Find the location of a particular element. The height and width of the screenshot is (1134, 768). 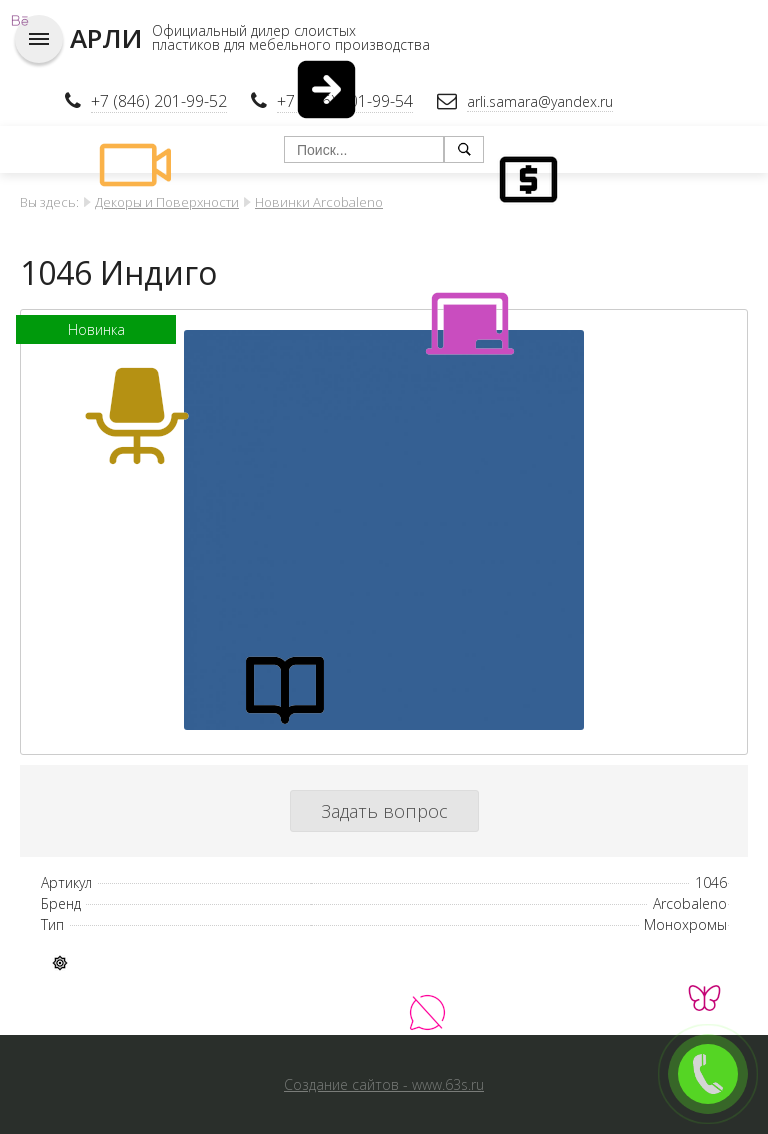

open reading mode or e-reader is located at coordinates (285, 685).